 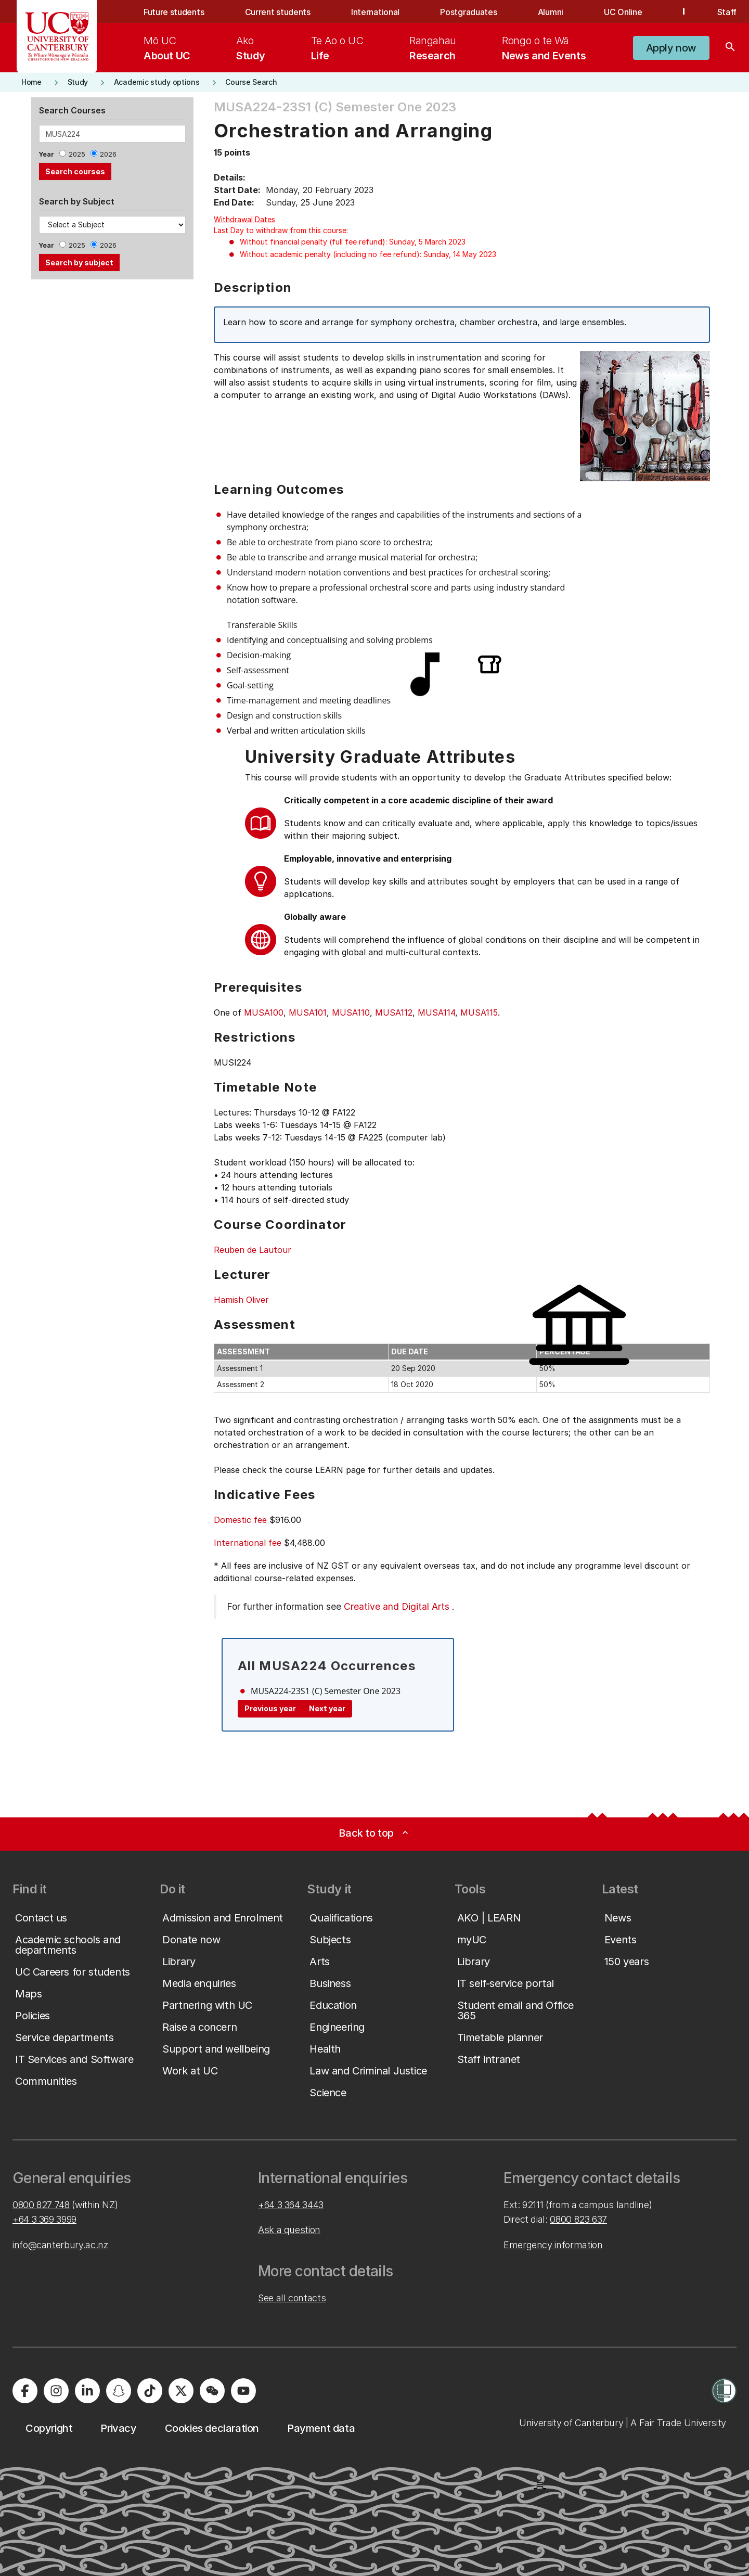 I want to click on access banking or financial services, so click(x=579, y=1328).